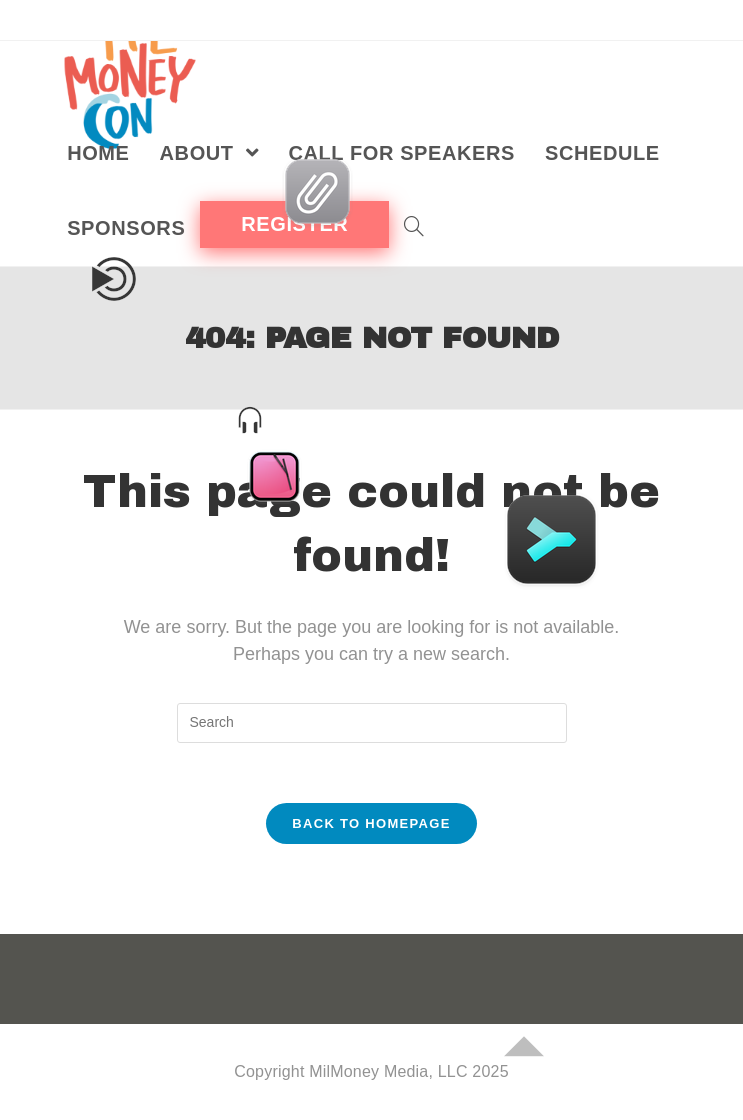  What do you see at coordinates (551, 539) in the screenshot?
I see `open sublime merge git client` at bounding box center [551, 539].